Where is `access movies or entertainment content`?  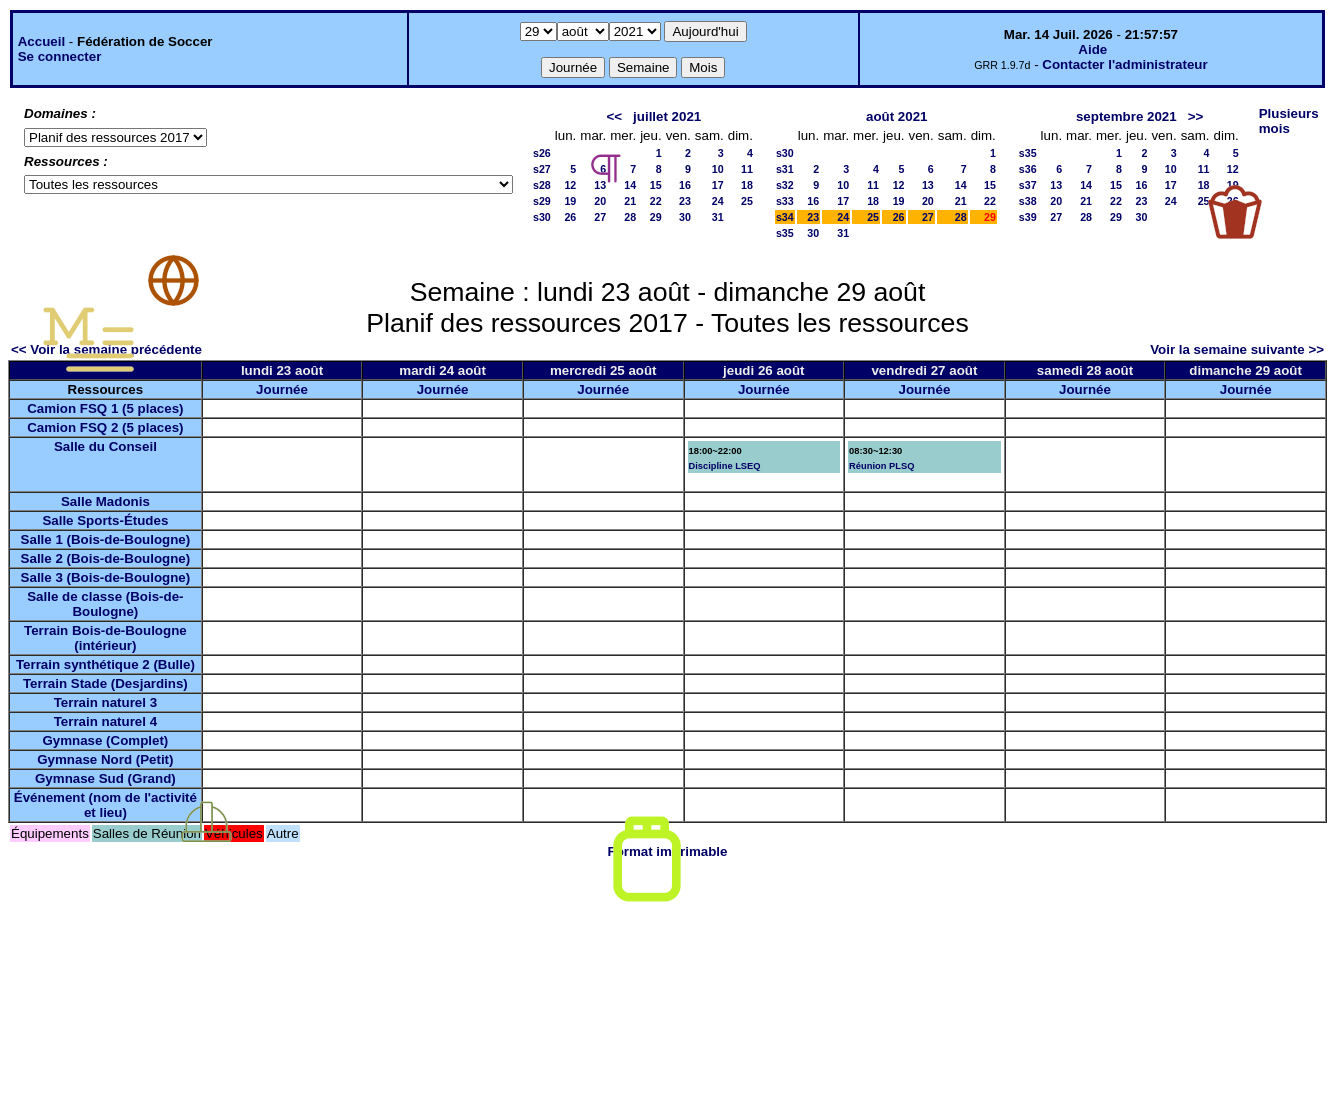 access movies or entertainment content is located at coordinates (1235, 214).